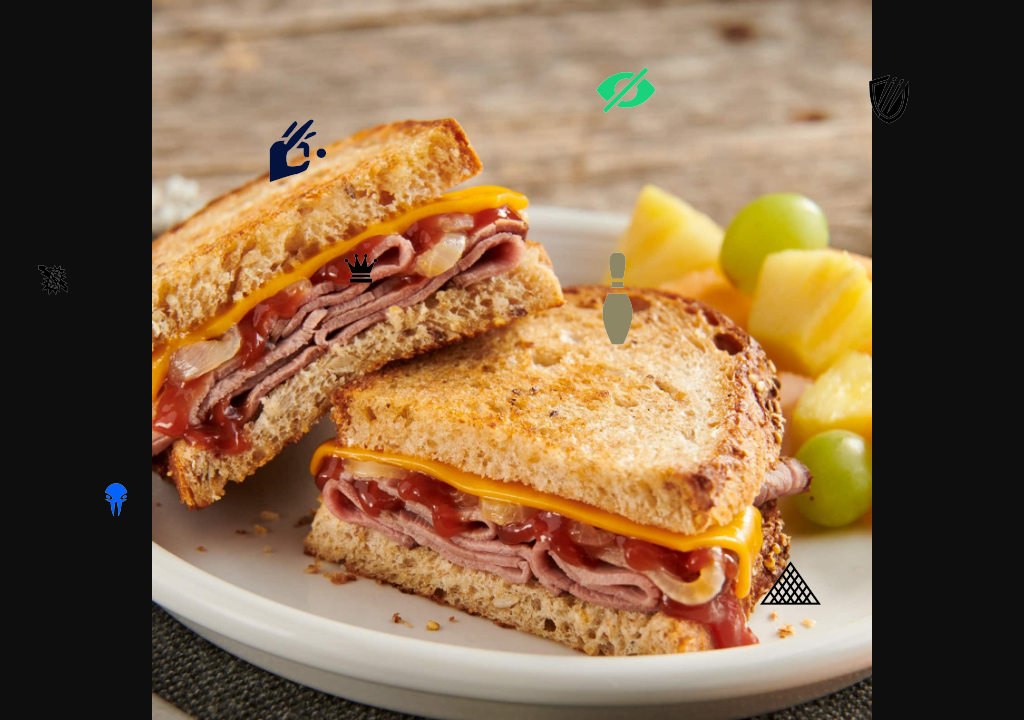 The width and height of the screenshot is (1024, 720). What do you see at coordinates (626, 90) in the screenshot?
I see `hide content or toggle visibility off` at bounding box center [626, 90].